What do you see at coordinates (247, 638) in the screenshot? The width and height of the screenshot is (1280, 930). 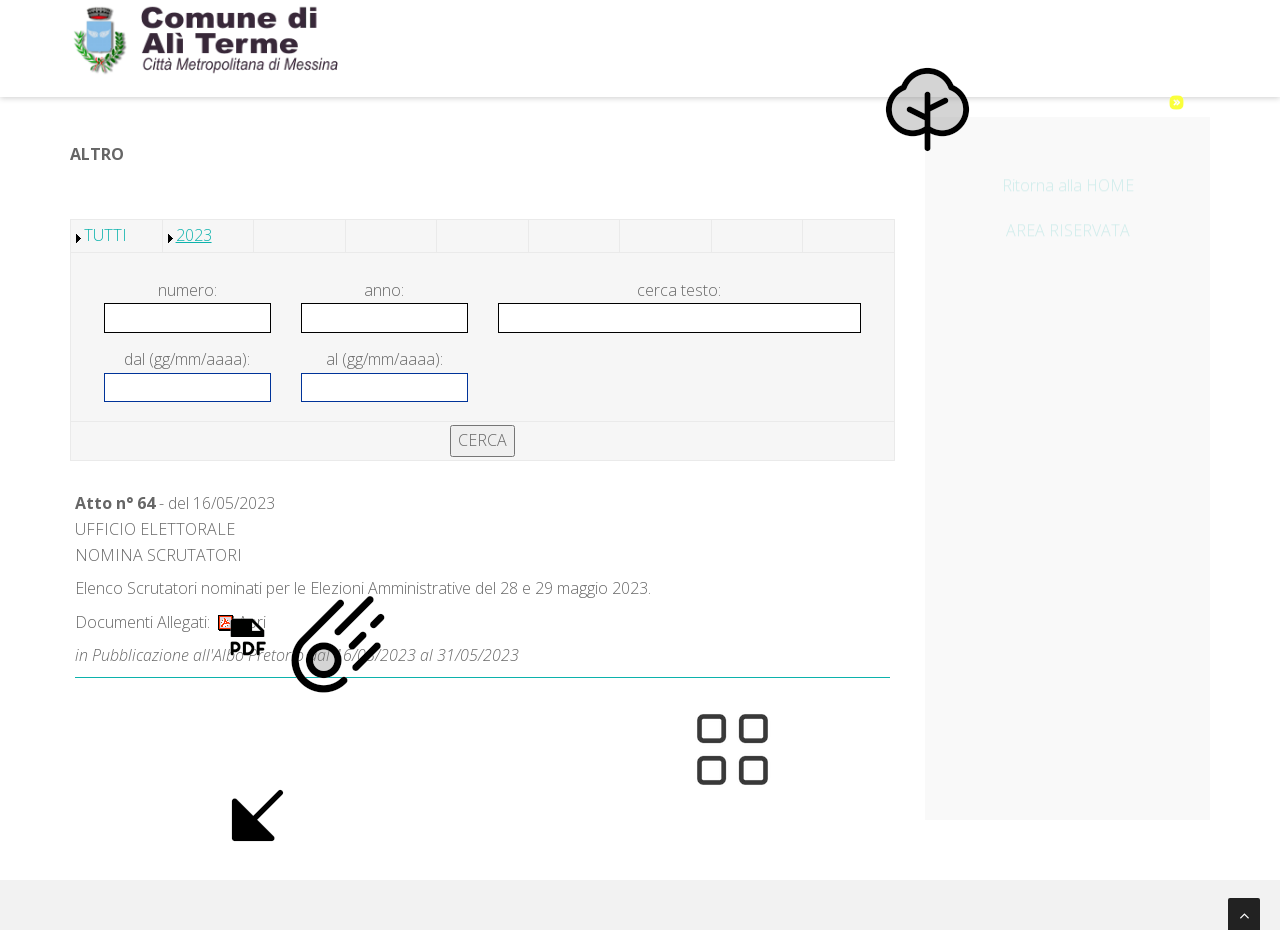 I see `open a PDF document` at bounding box center [247, 638].